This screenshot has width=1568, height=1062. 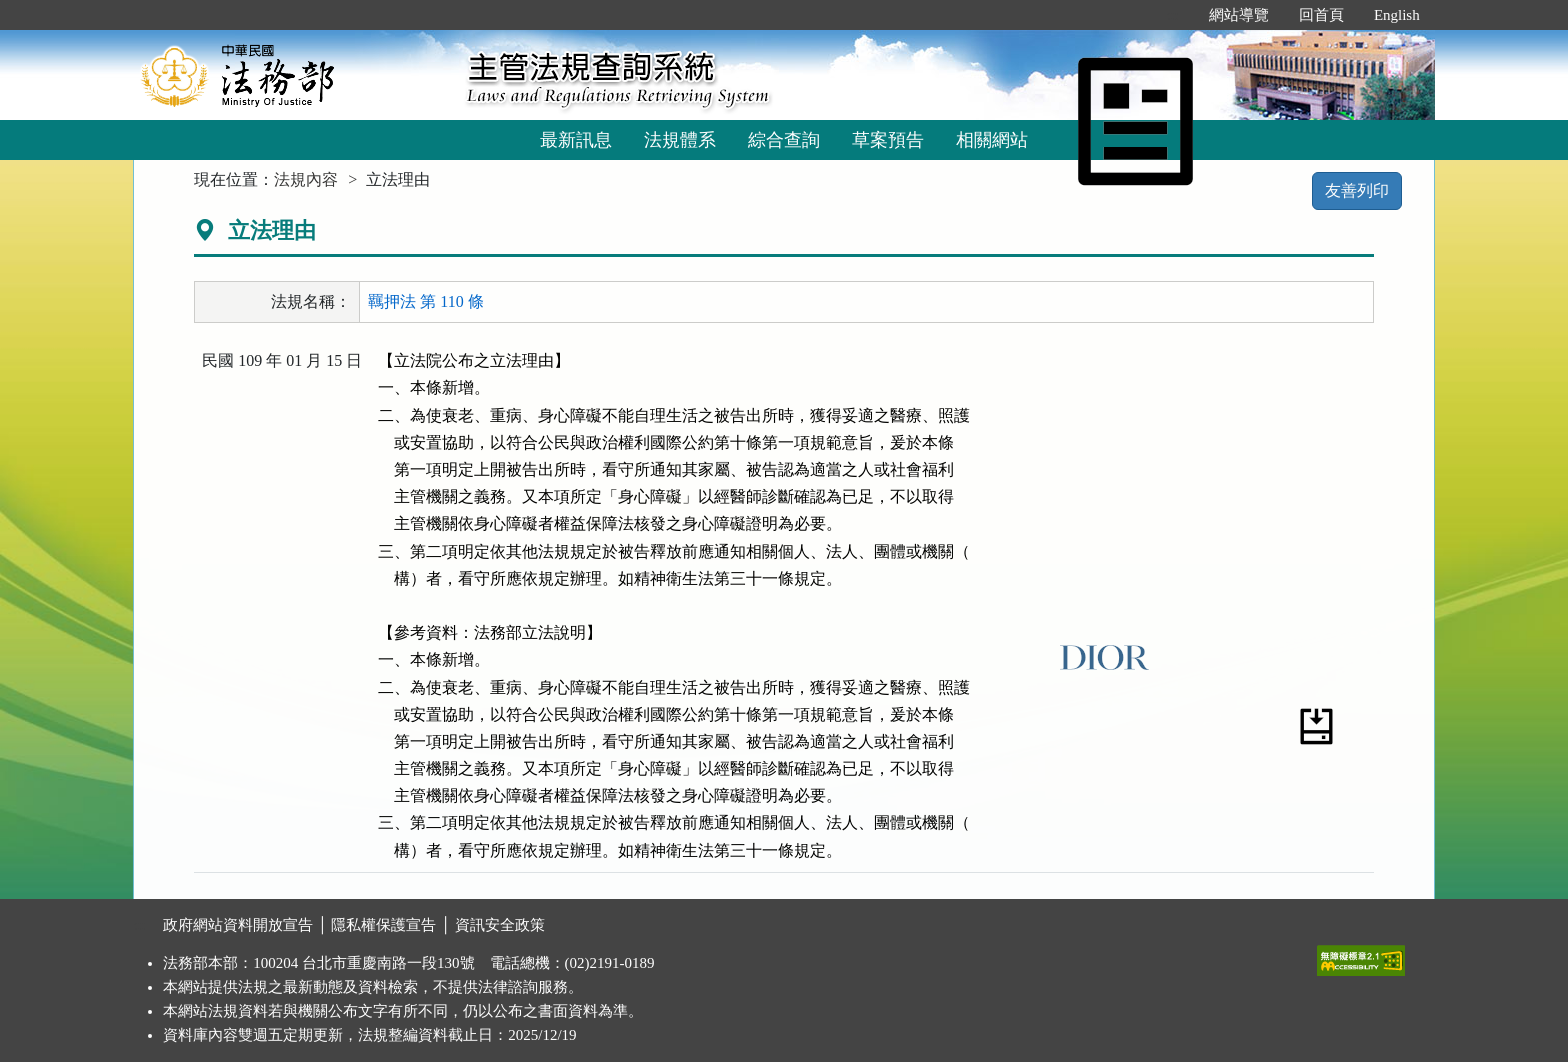 What do you see at coordinates (1135, 121) in the screenshot?
I see `view article or news content` at bounding box center [1135, 121].